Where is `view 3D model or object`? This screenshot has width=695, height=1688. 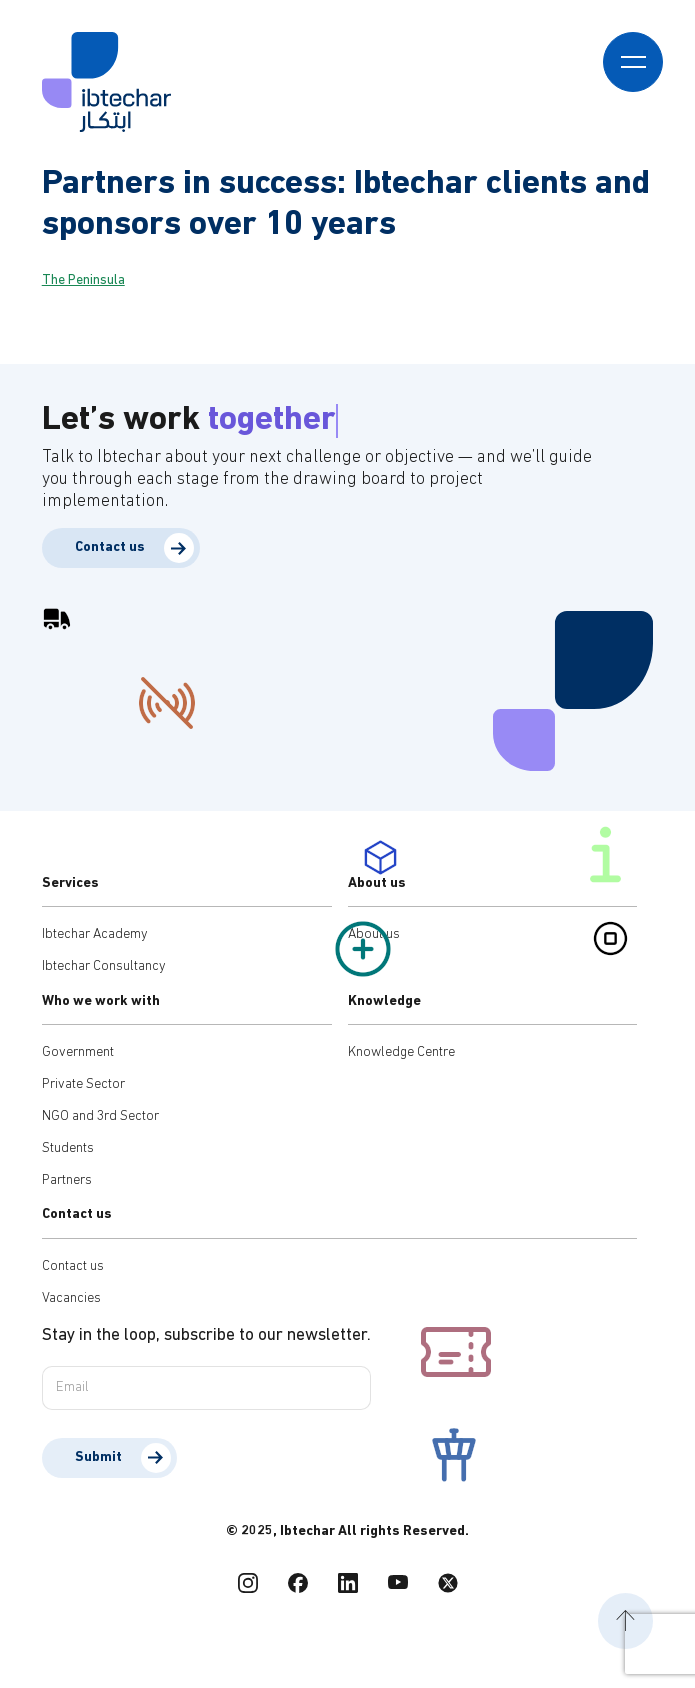
view 3D model or object is located at coordinates (380, 857).